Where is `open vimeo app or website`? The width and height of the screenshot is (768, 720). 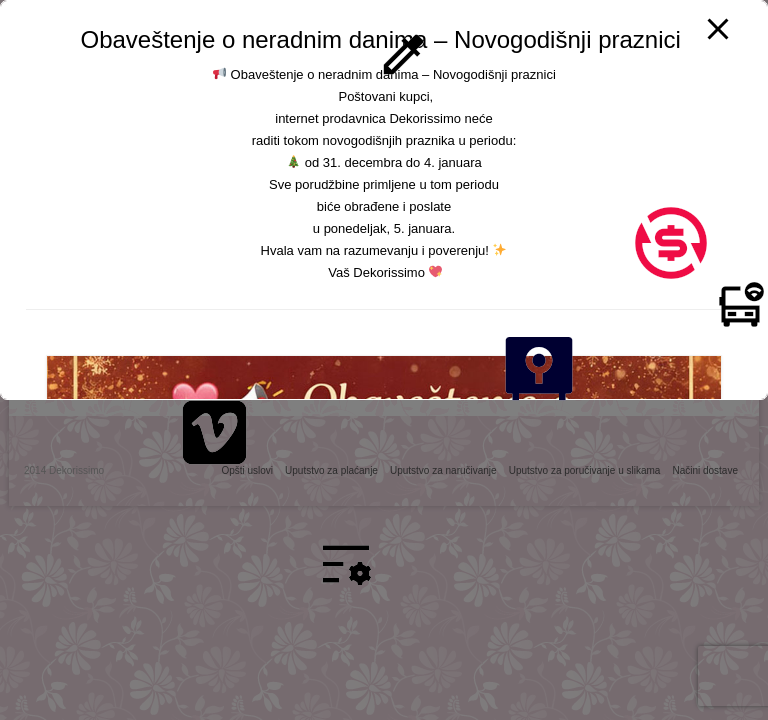
open vimeo app or website is located at coordinates (214, 432).